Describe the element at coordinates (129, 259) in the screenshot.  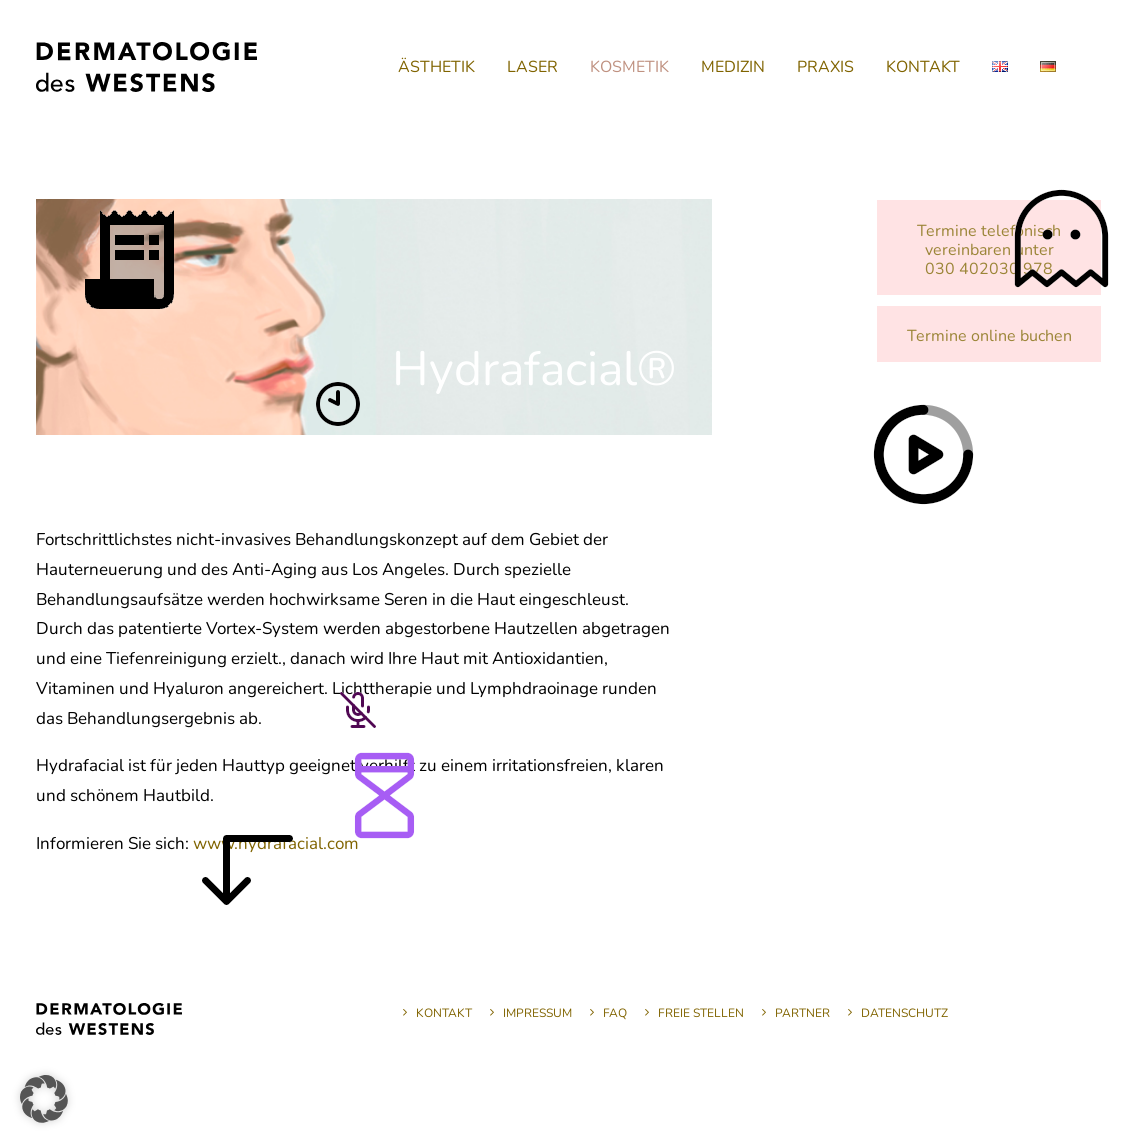
I see `view receipt or transaction details` at that location.